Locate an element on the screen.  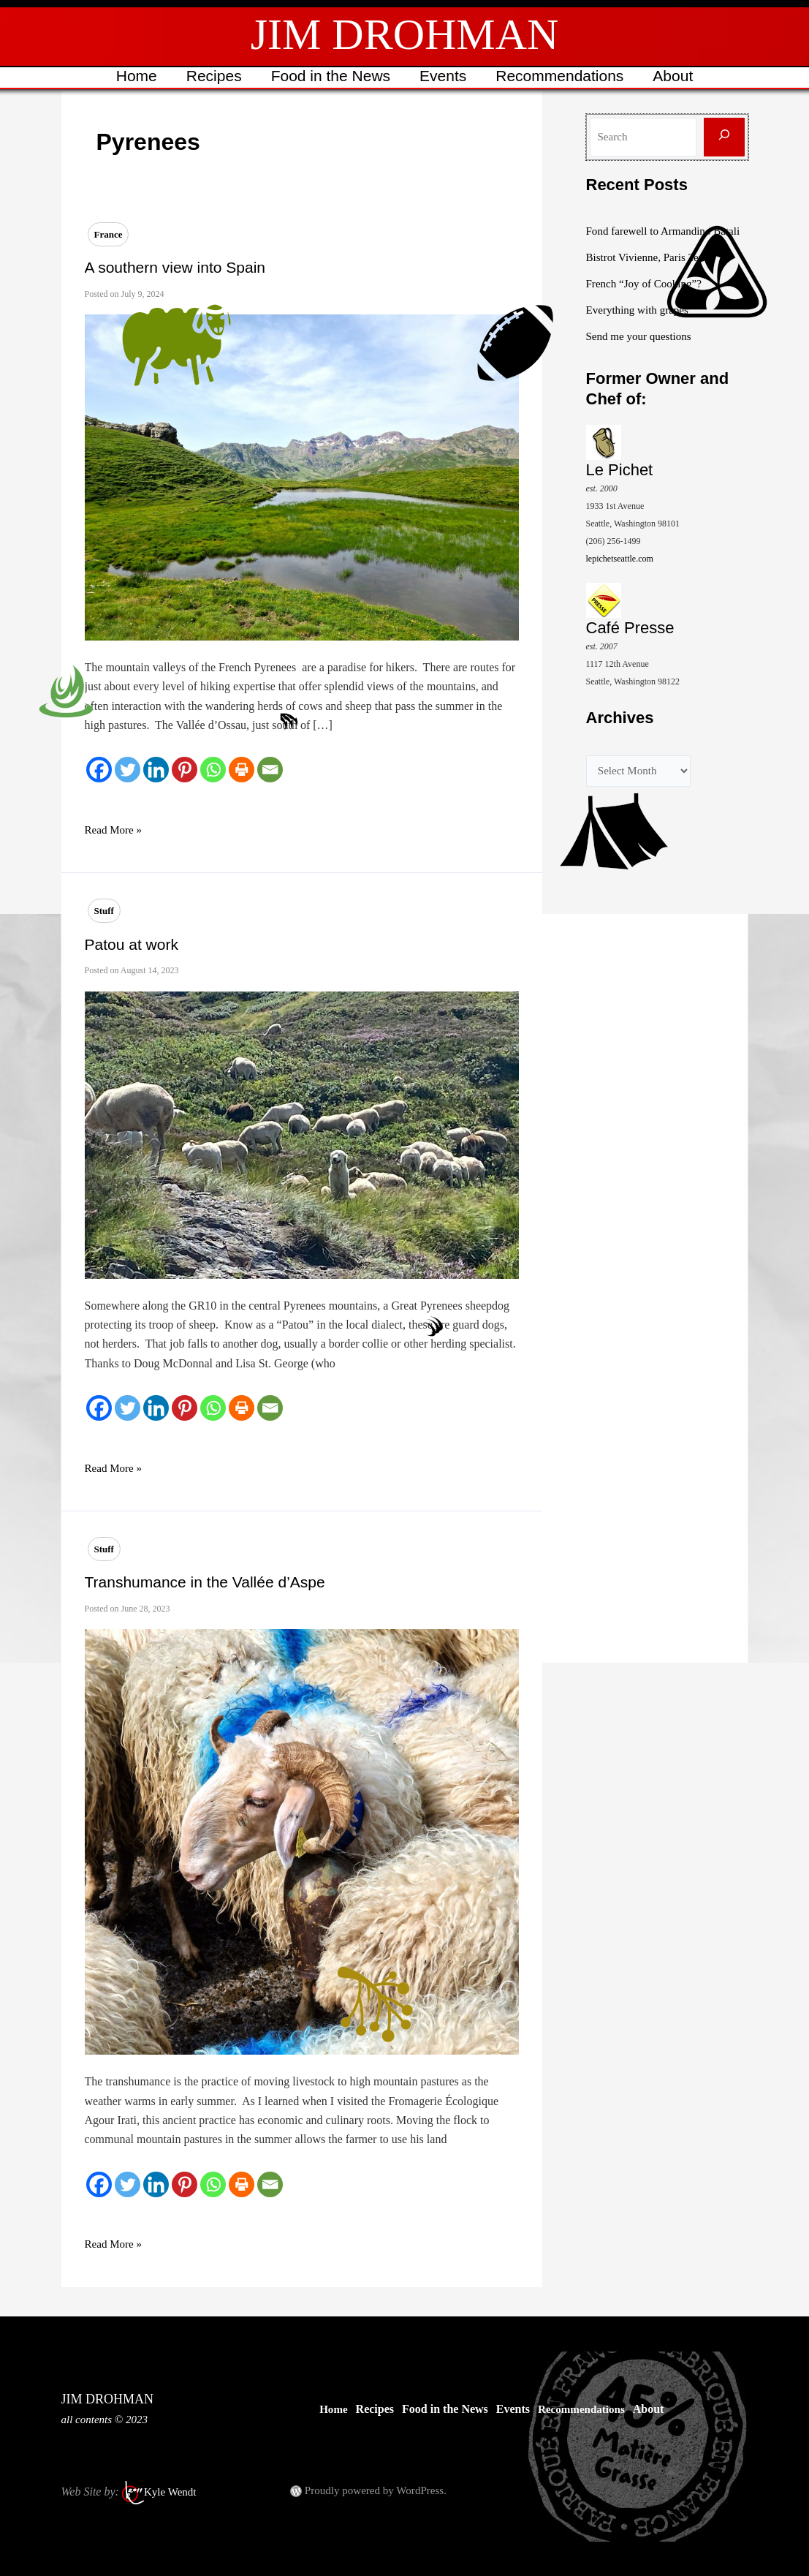
farm animal or livestock category in a game is located at coordinates (175, 341).